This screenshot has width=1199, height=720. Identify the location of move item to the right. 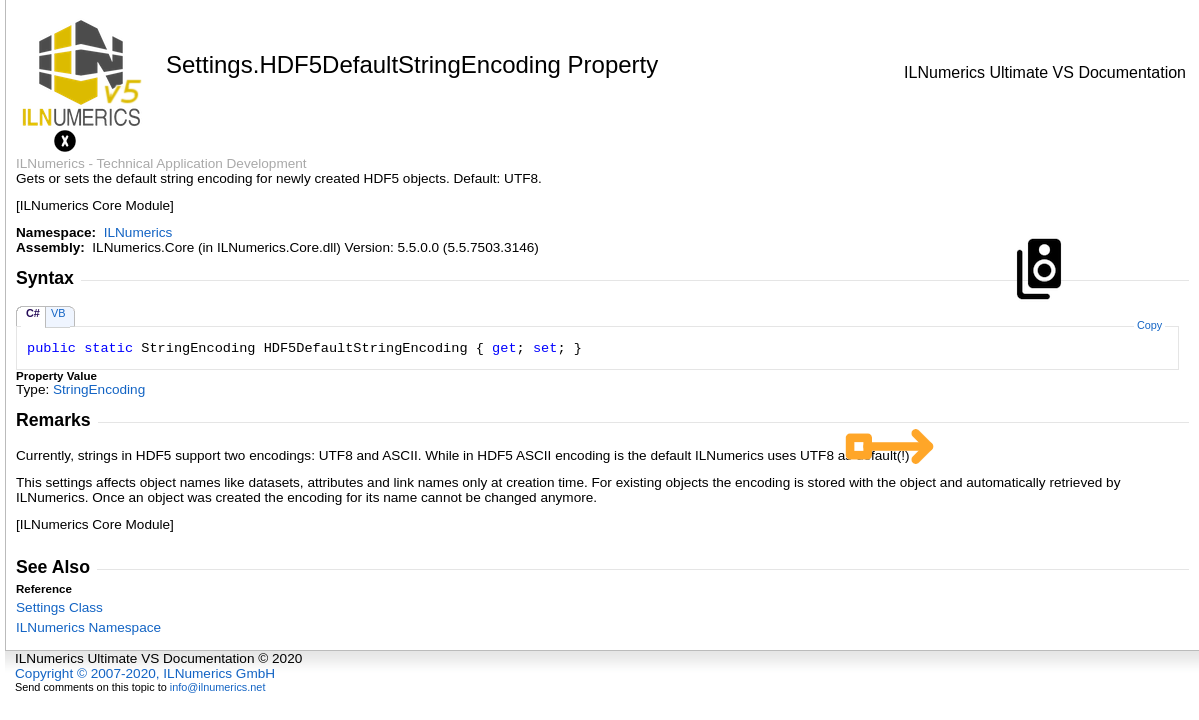
(889, 446).